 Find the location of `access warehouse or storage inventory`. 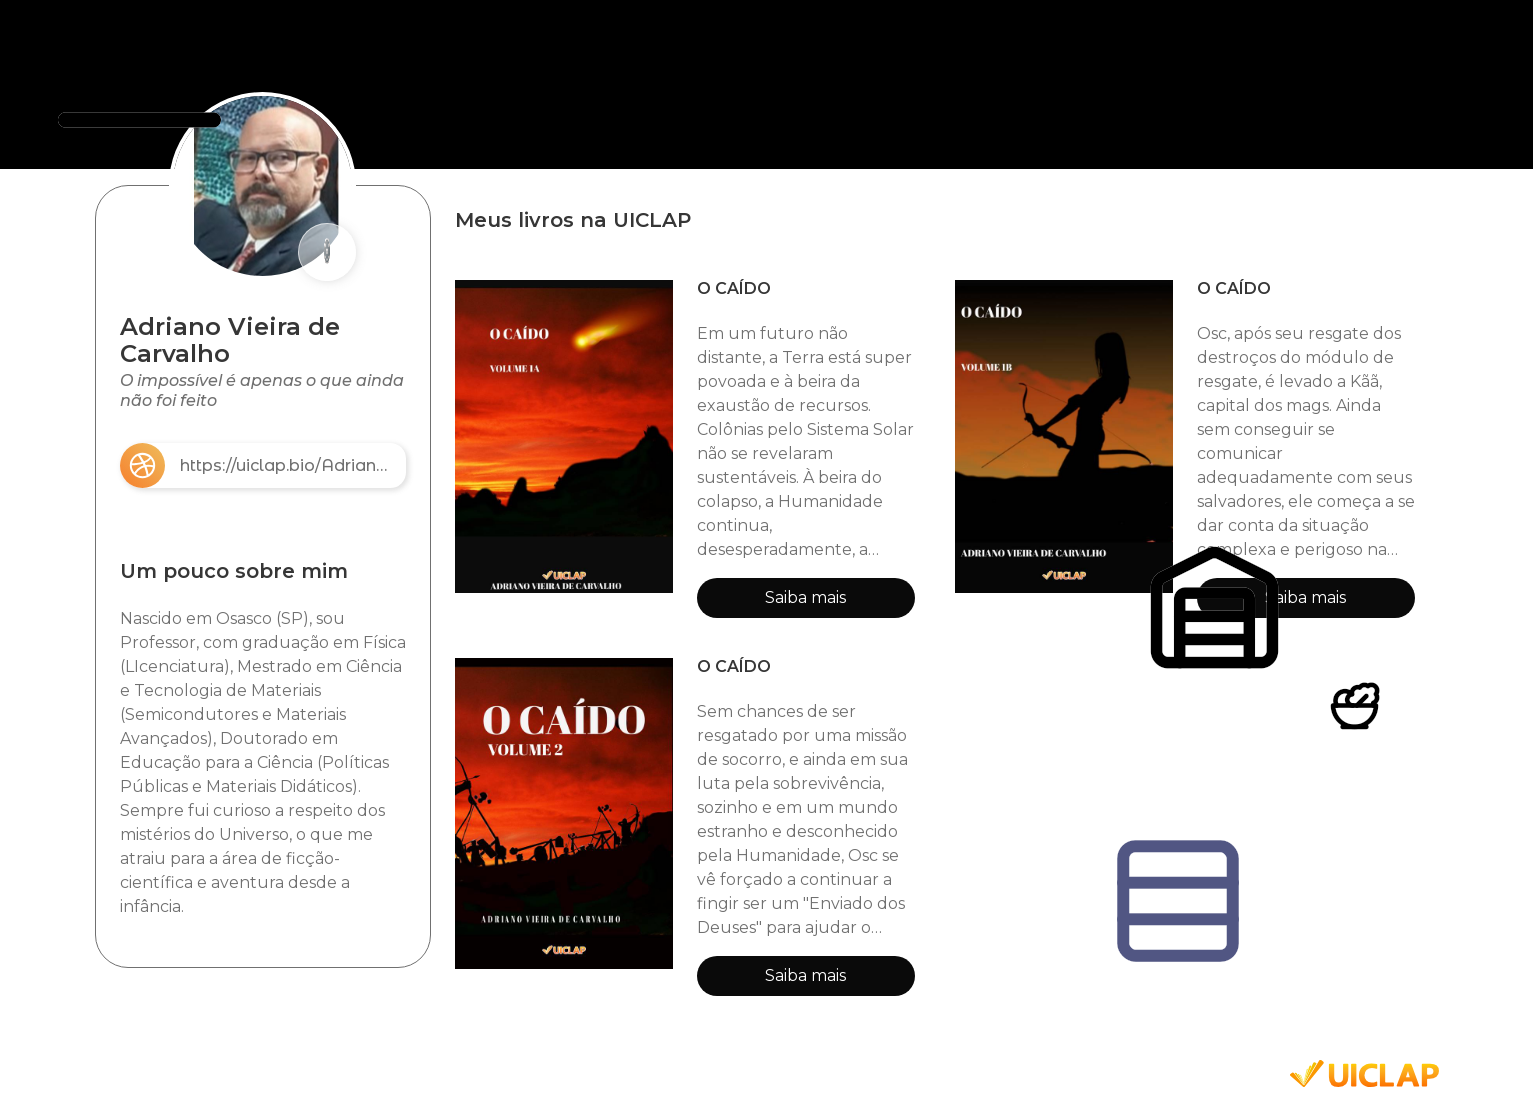

access warehouse or storage inventory is located at coordinates (1214, 610).